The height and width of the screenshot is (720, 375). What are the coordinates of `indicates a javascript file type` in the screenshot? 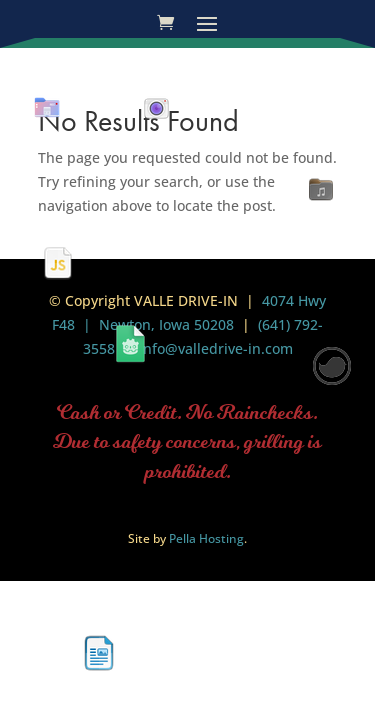 It's located at (58, 263).